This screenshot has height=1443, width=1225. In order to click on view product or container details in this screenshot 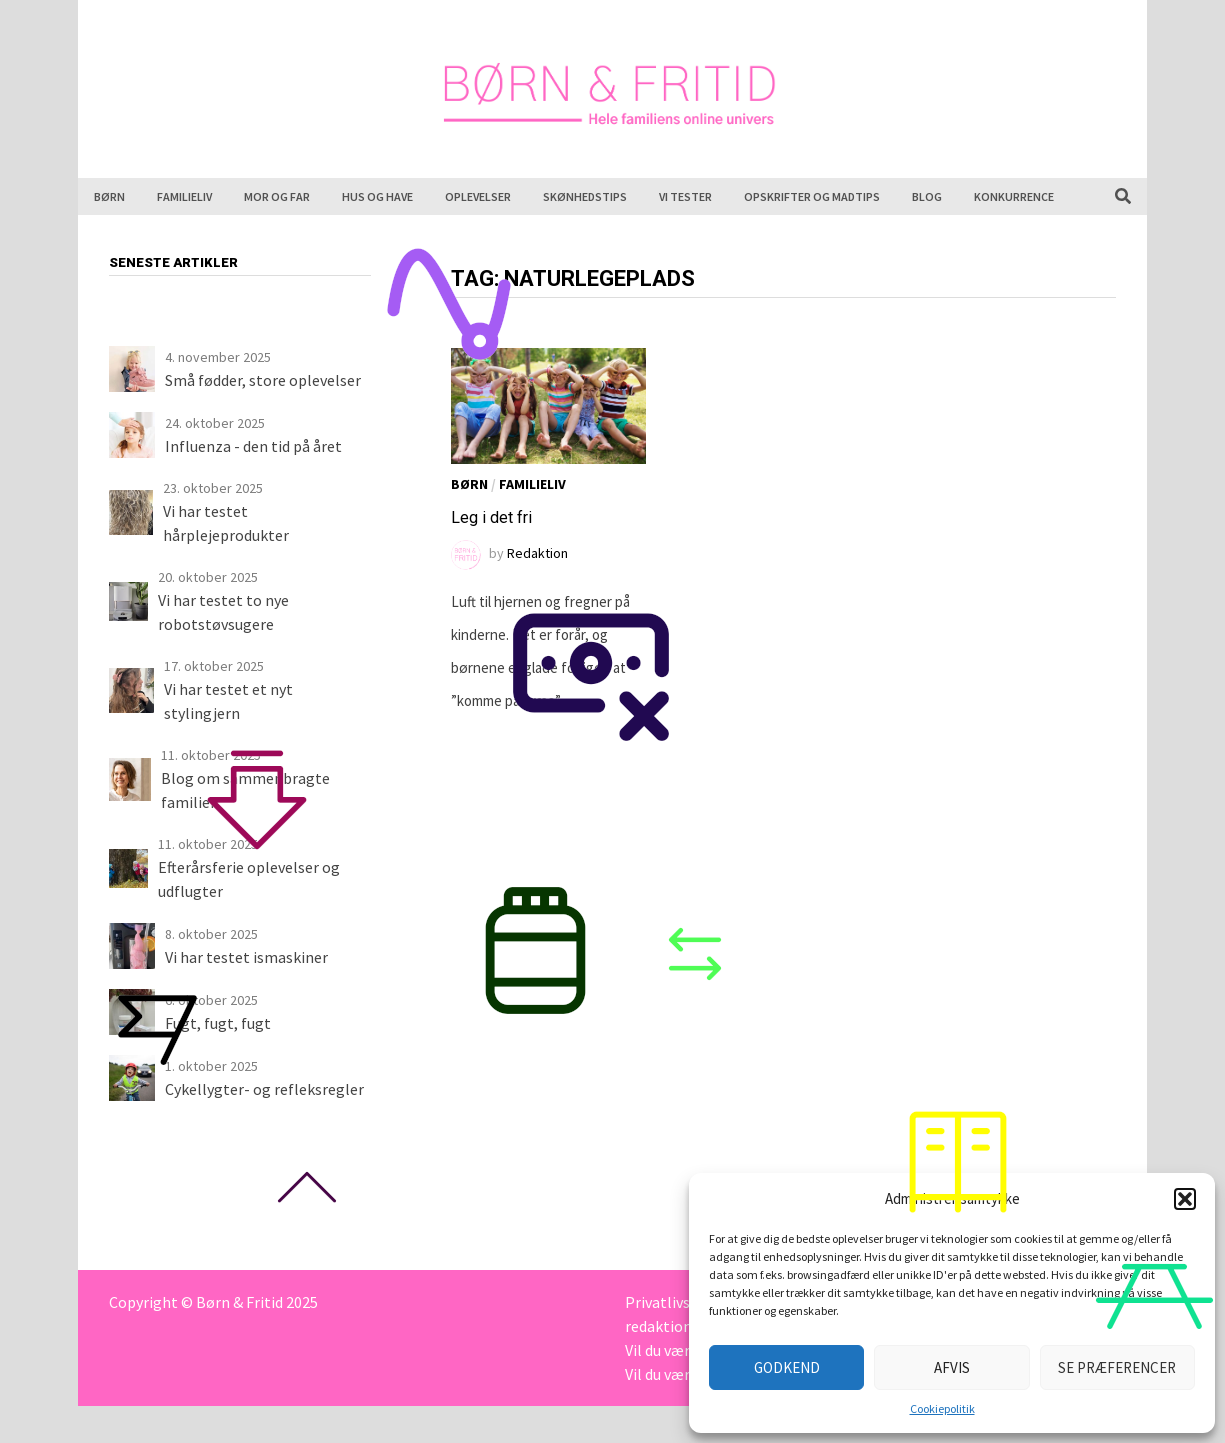, I will do `click(535, 950)`.